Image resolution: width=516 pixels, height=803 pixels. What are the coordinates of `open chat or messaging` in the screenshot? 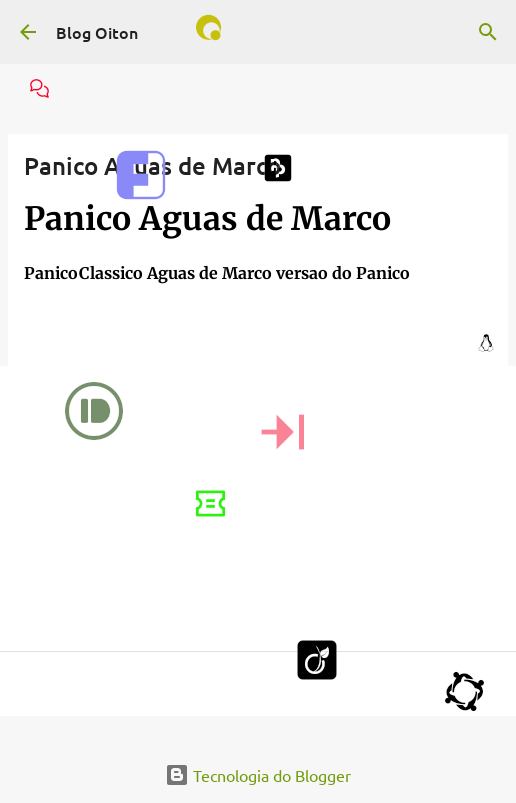 It's located at (39, 88).